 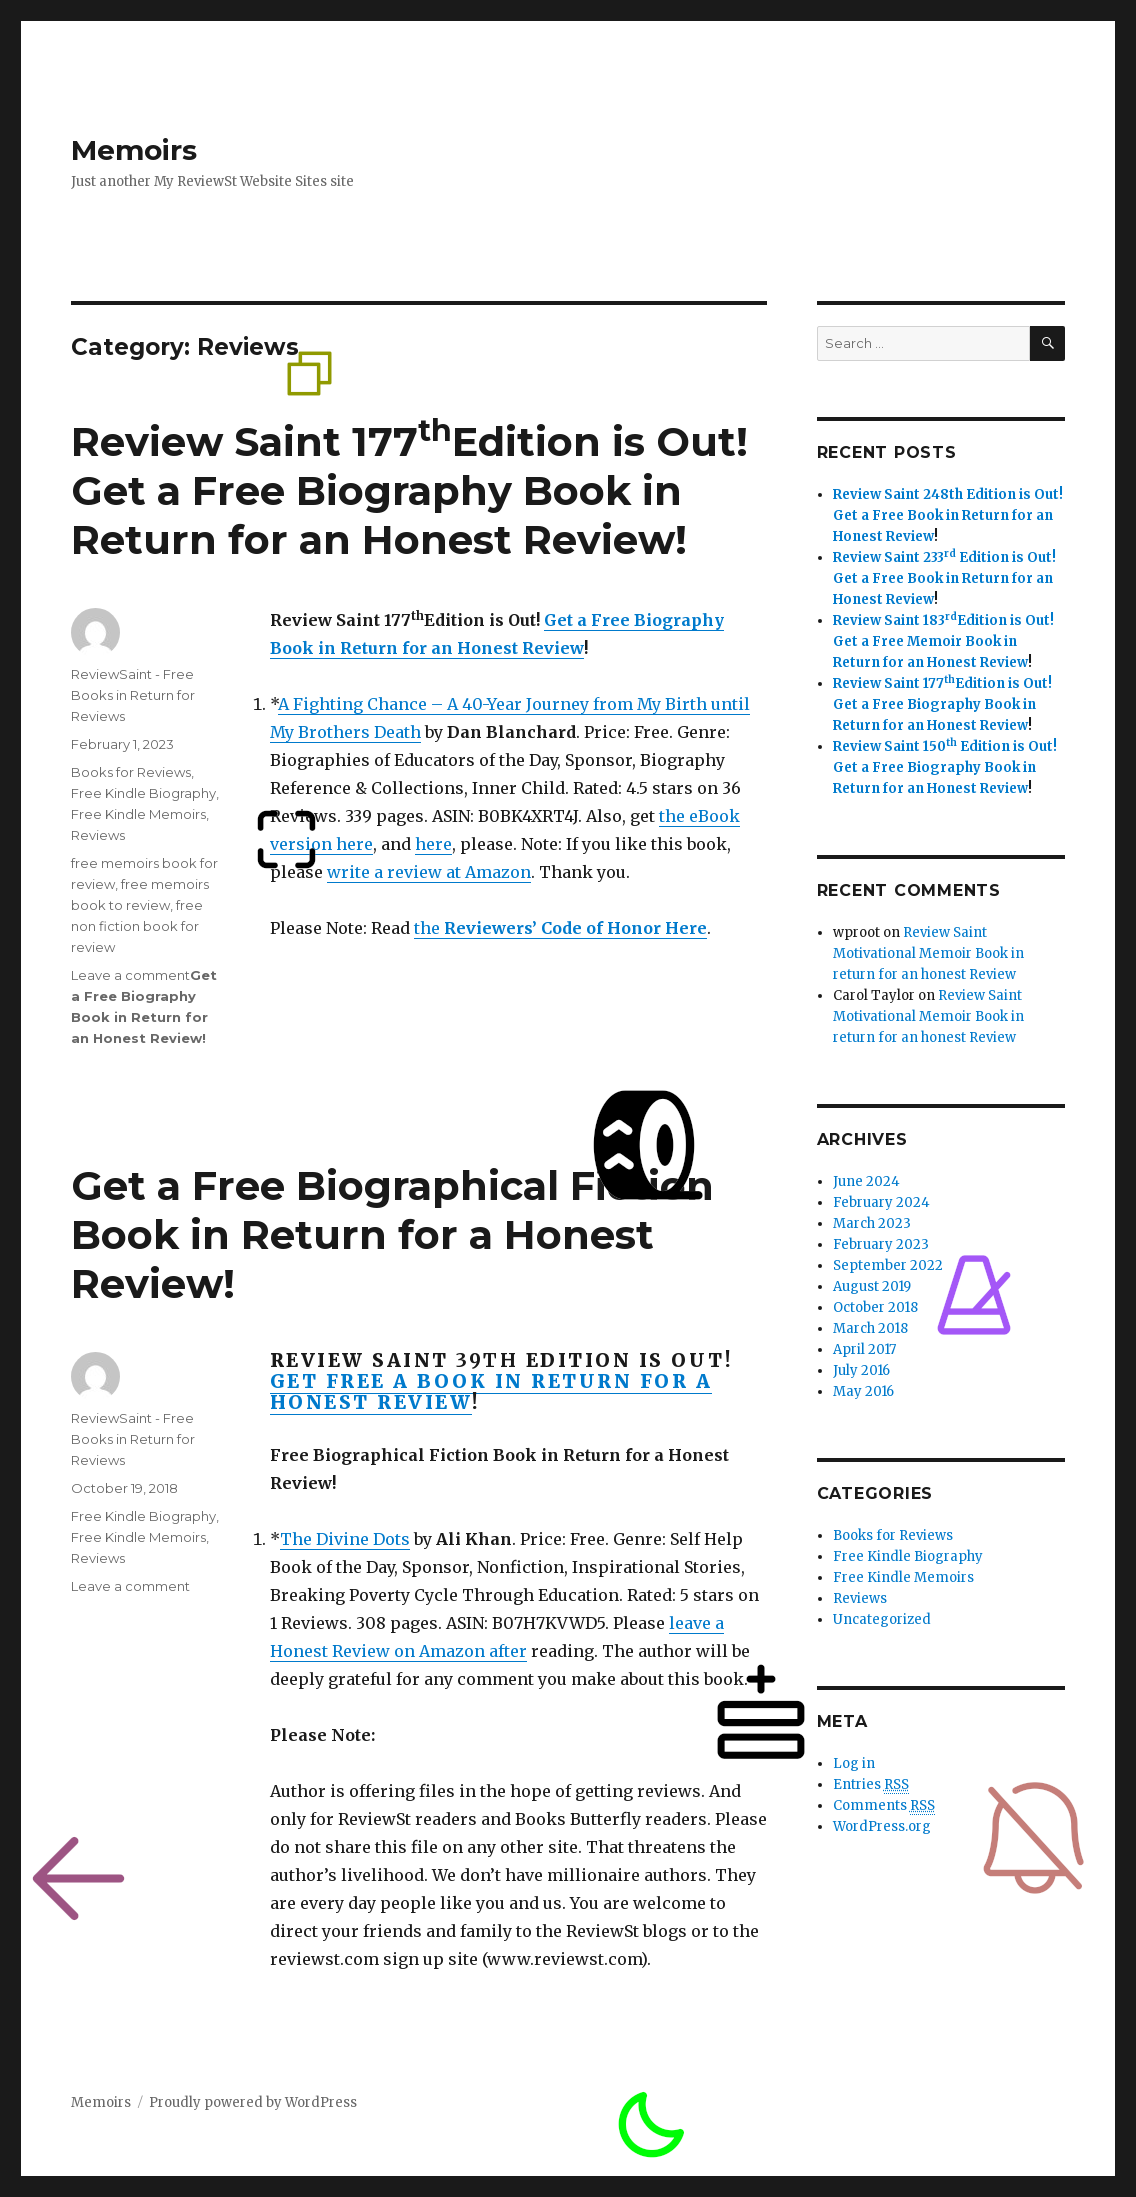 What do you see at coordinates (309, 373) in the screenshot?
I see `copy to clipboard` at bounding box center [309, 373].